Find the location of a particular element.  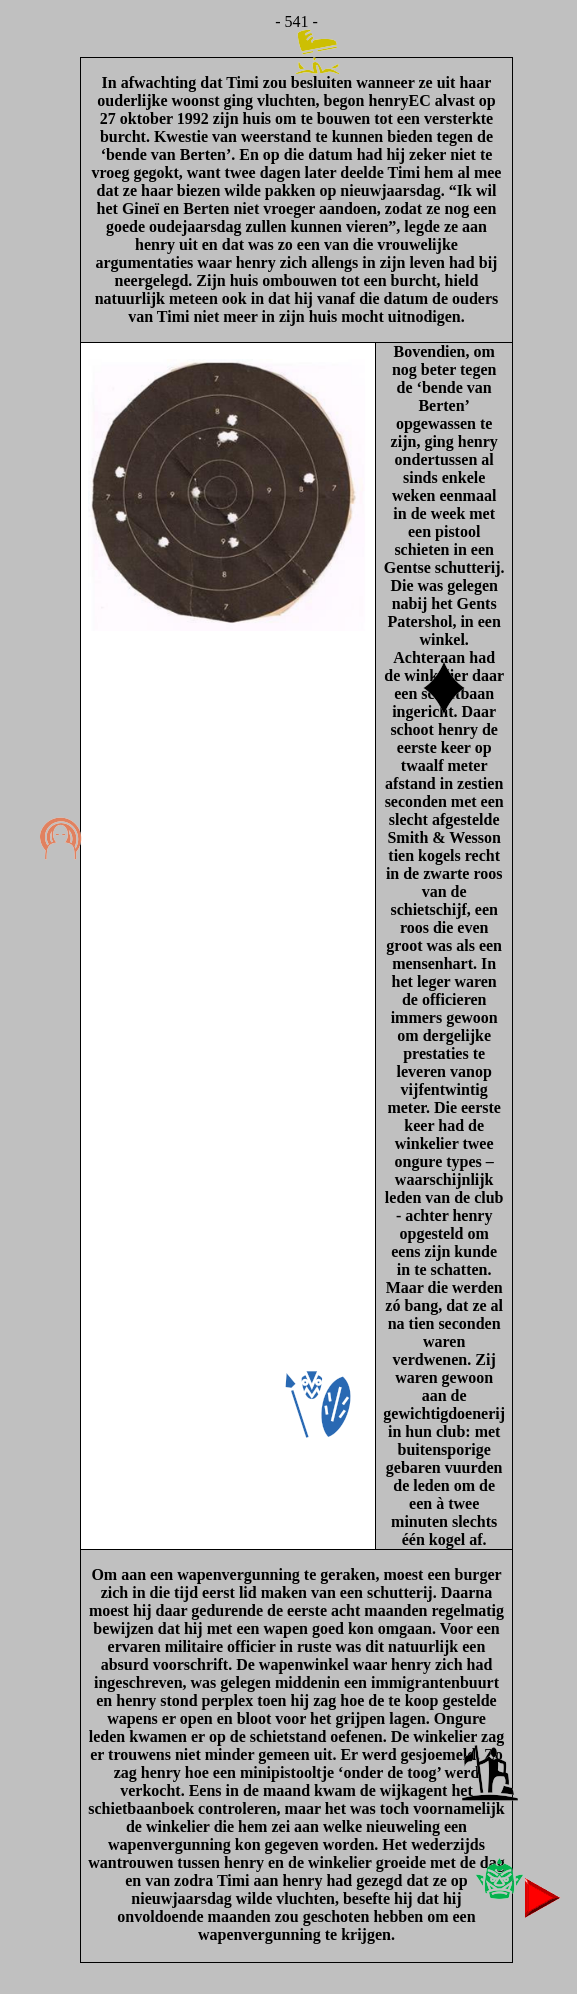

indicates conquest or victory achievement is located at coordinates (490, 1773).